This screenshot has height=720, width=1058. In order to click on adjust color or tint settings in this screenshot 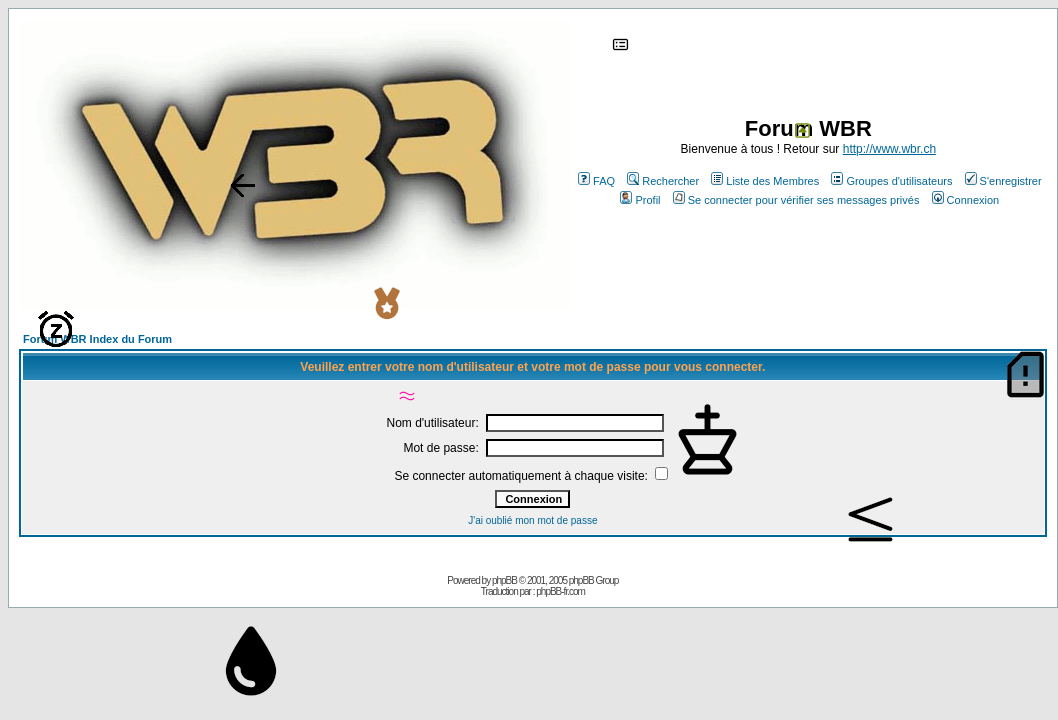, I will do `click(251, 662)`.